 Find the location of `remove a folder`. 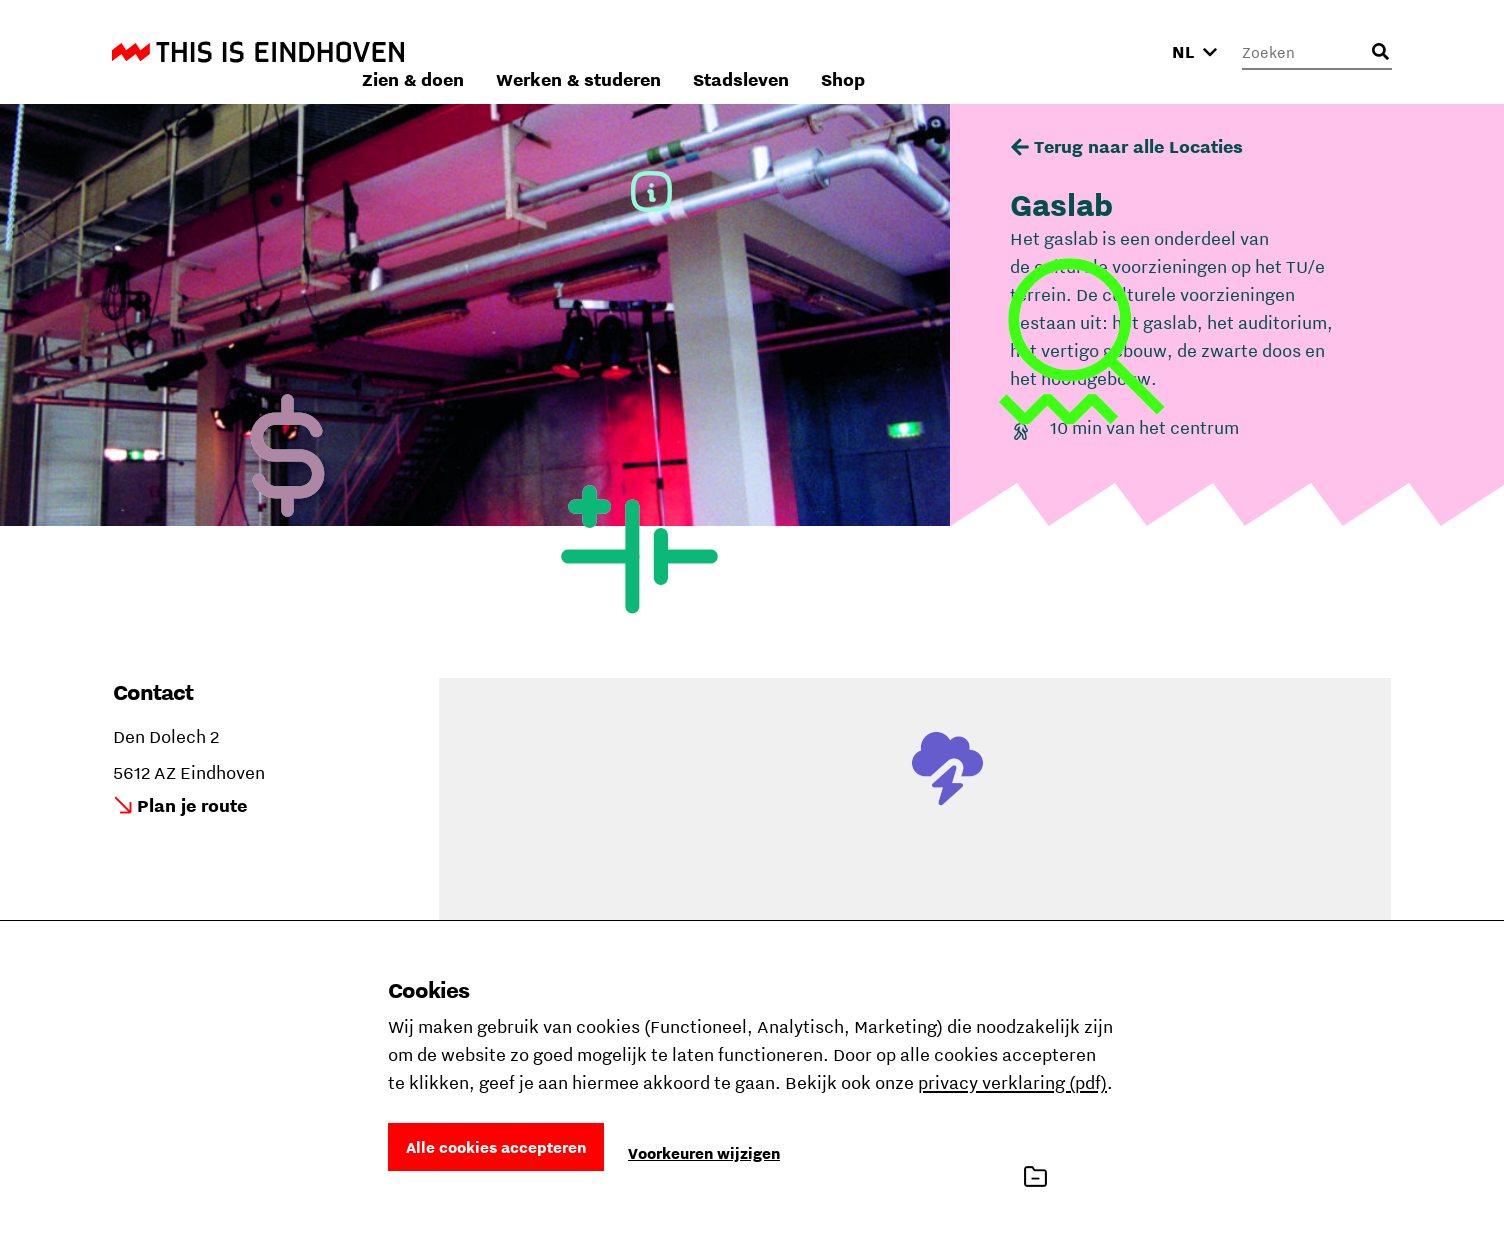

remove a folder is located at coordinates (1035, 1176).